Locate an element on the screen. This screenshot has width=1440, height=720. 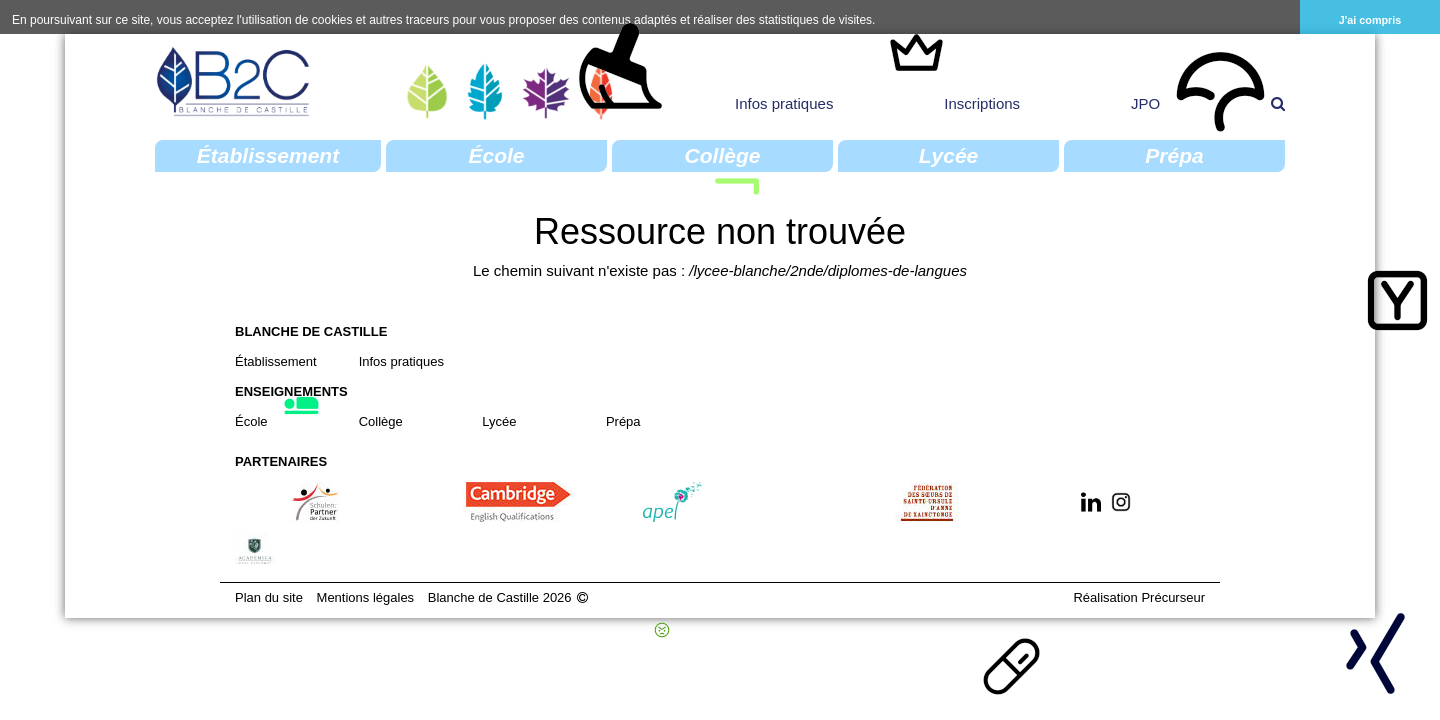
visit Y Combinator website is located at coordinates (1397, 300).